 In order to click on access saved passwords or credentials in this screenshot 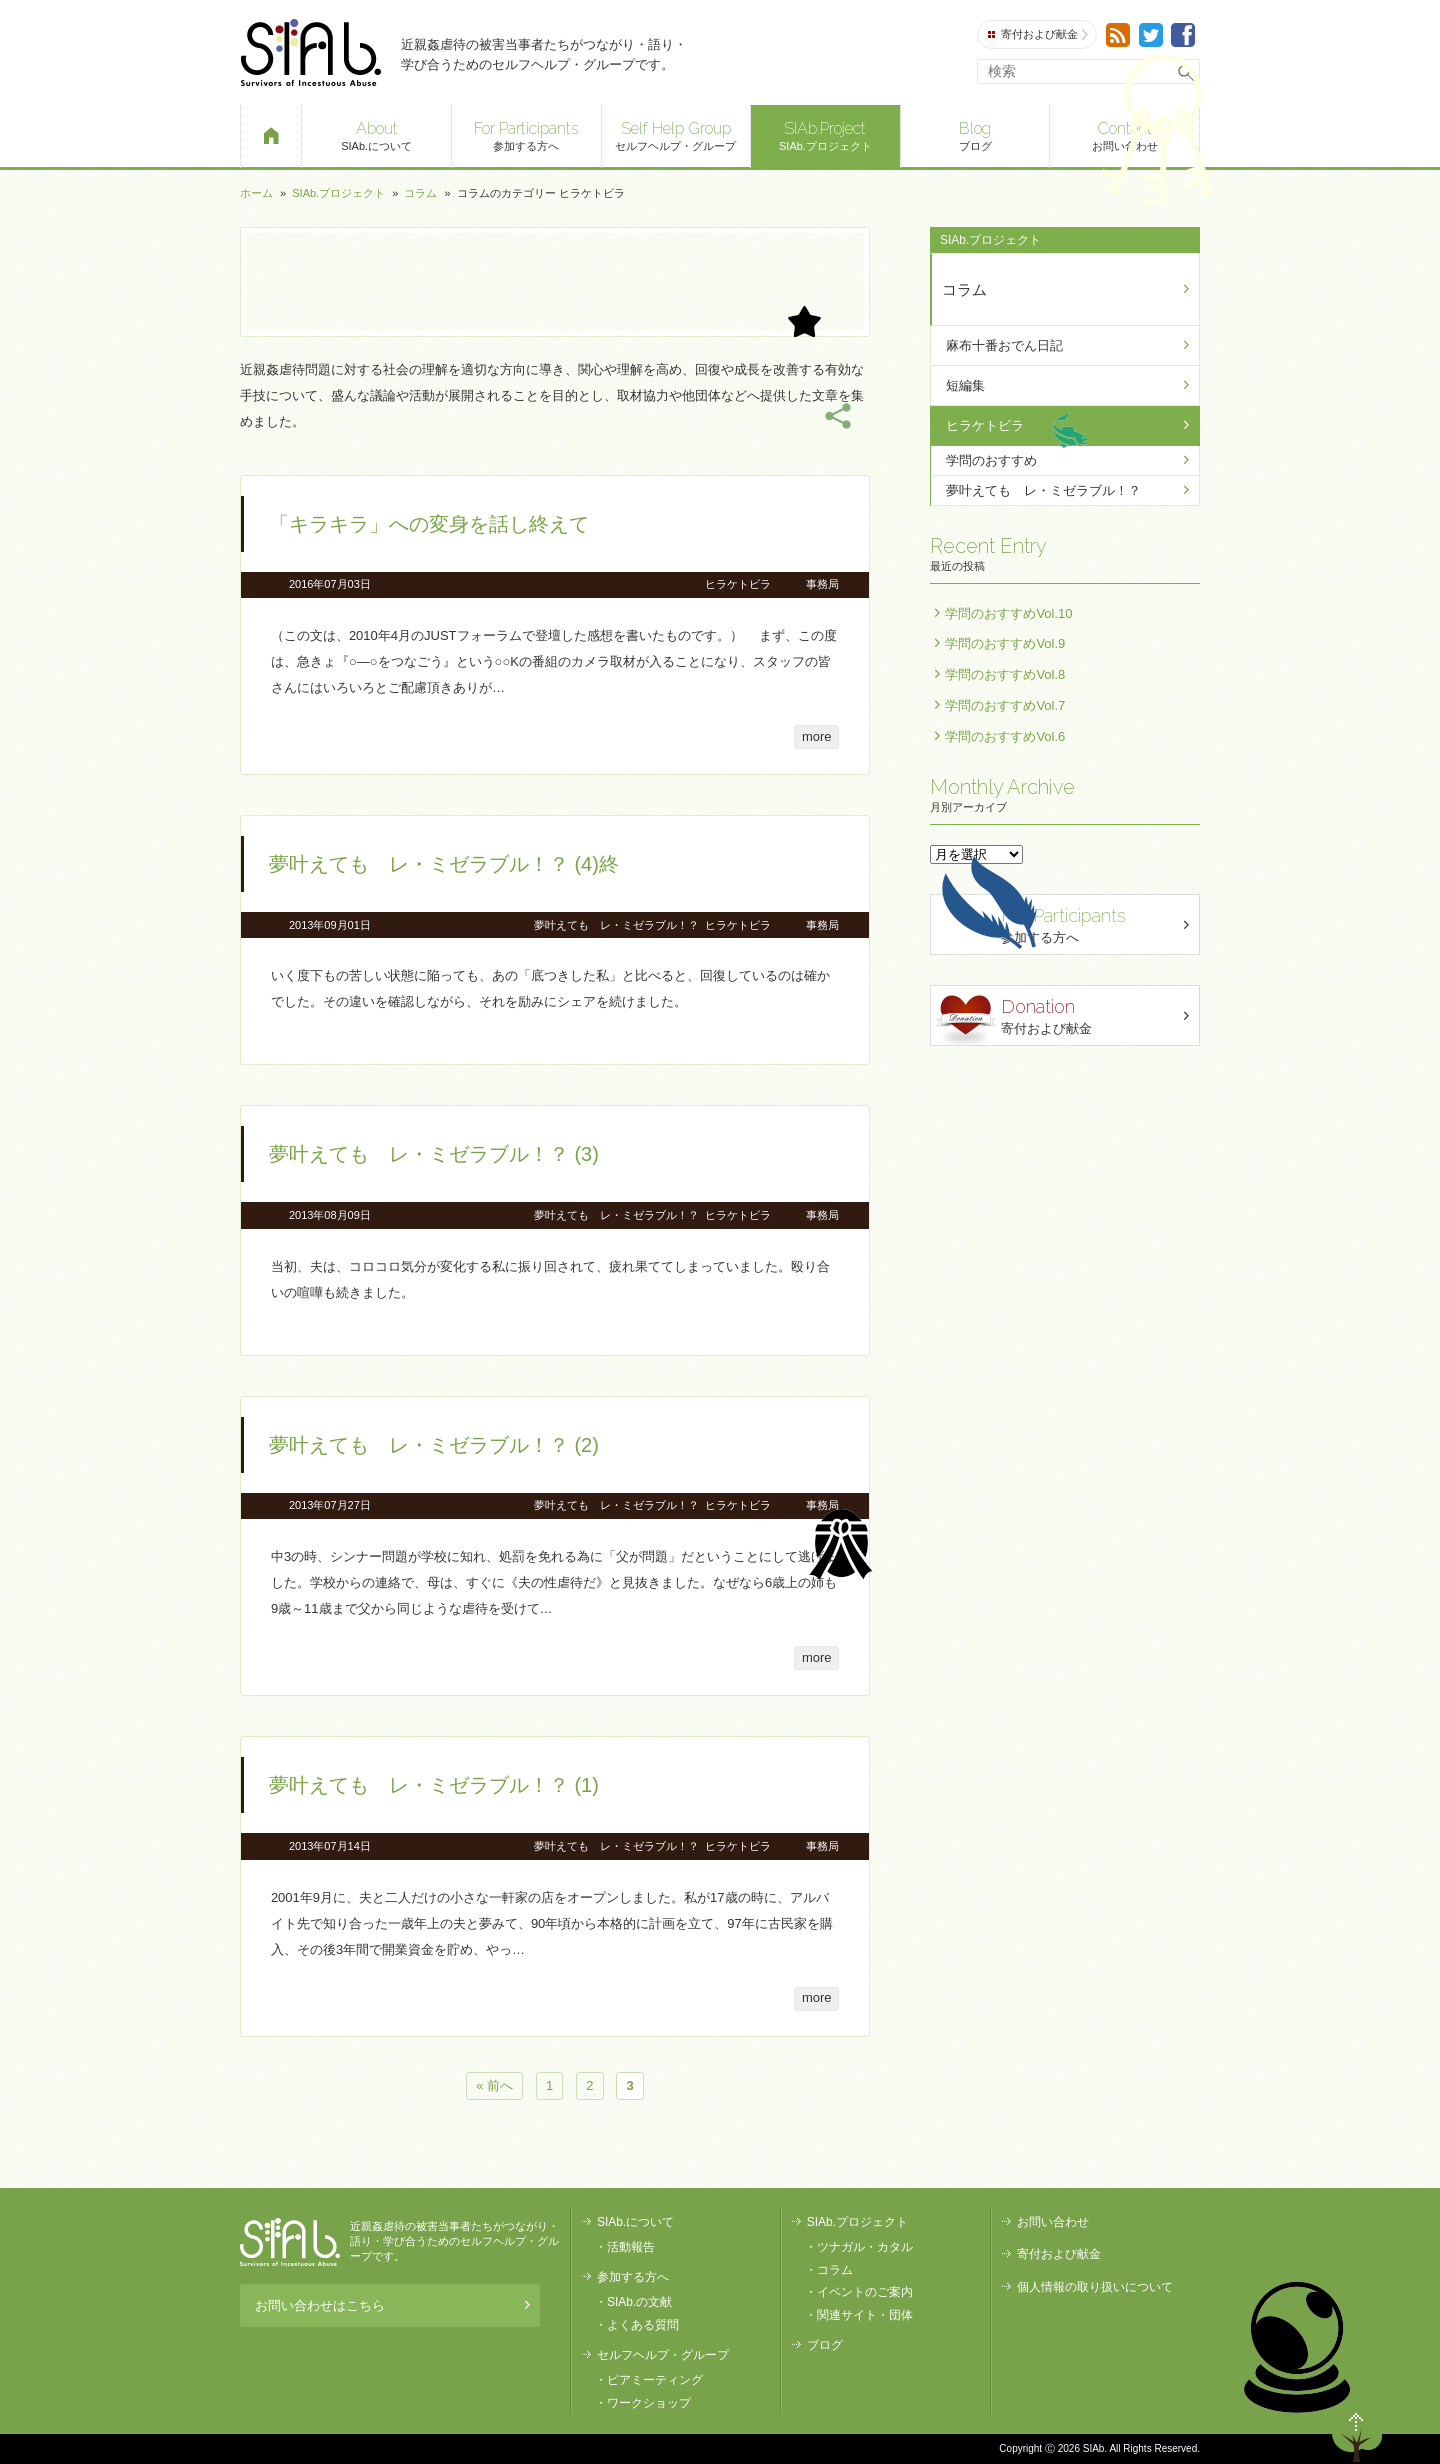, I will do `click(1157, 129)`.